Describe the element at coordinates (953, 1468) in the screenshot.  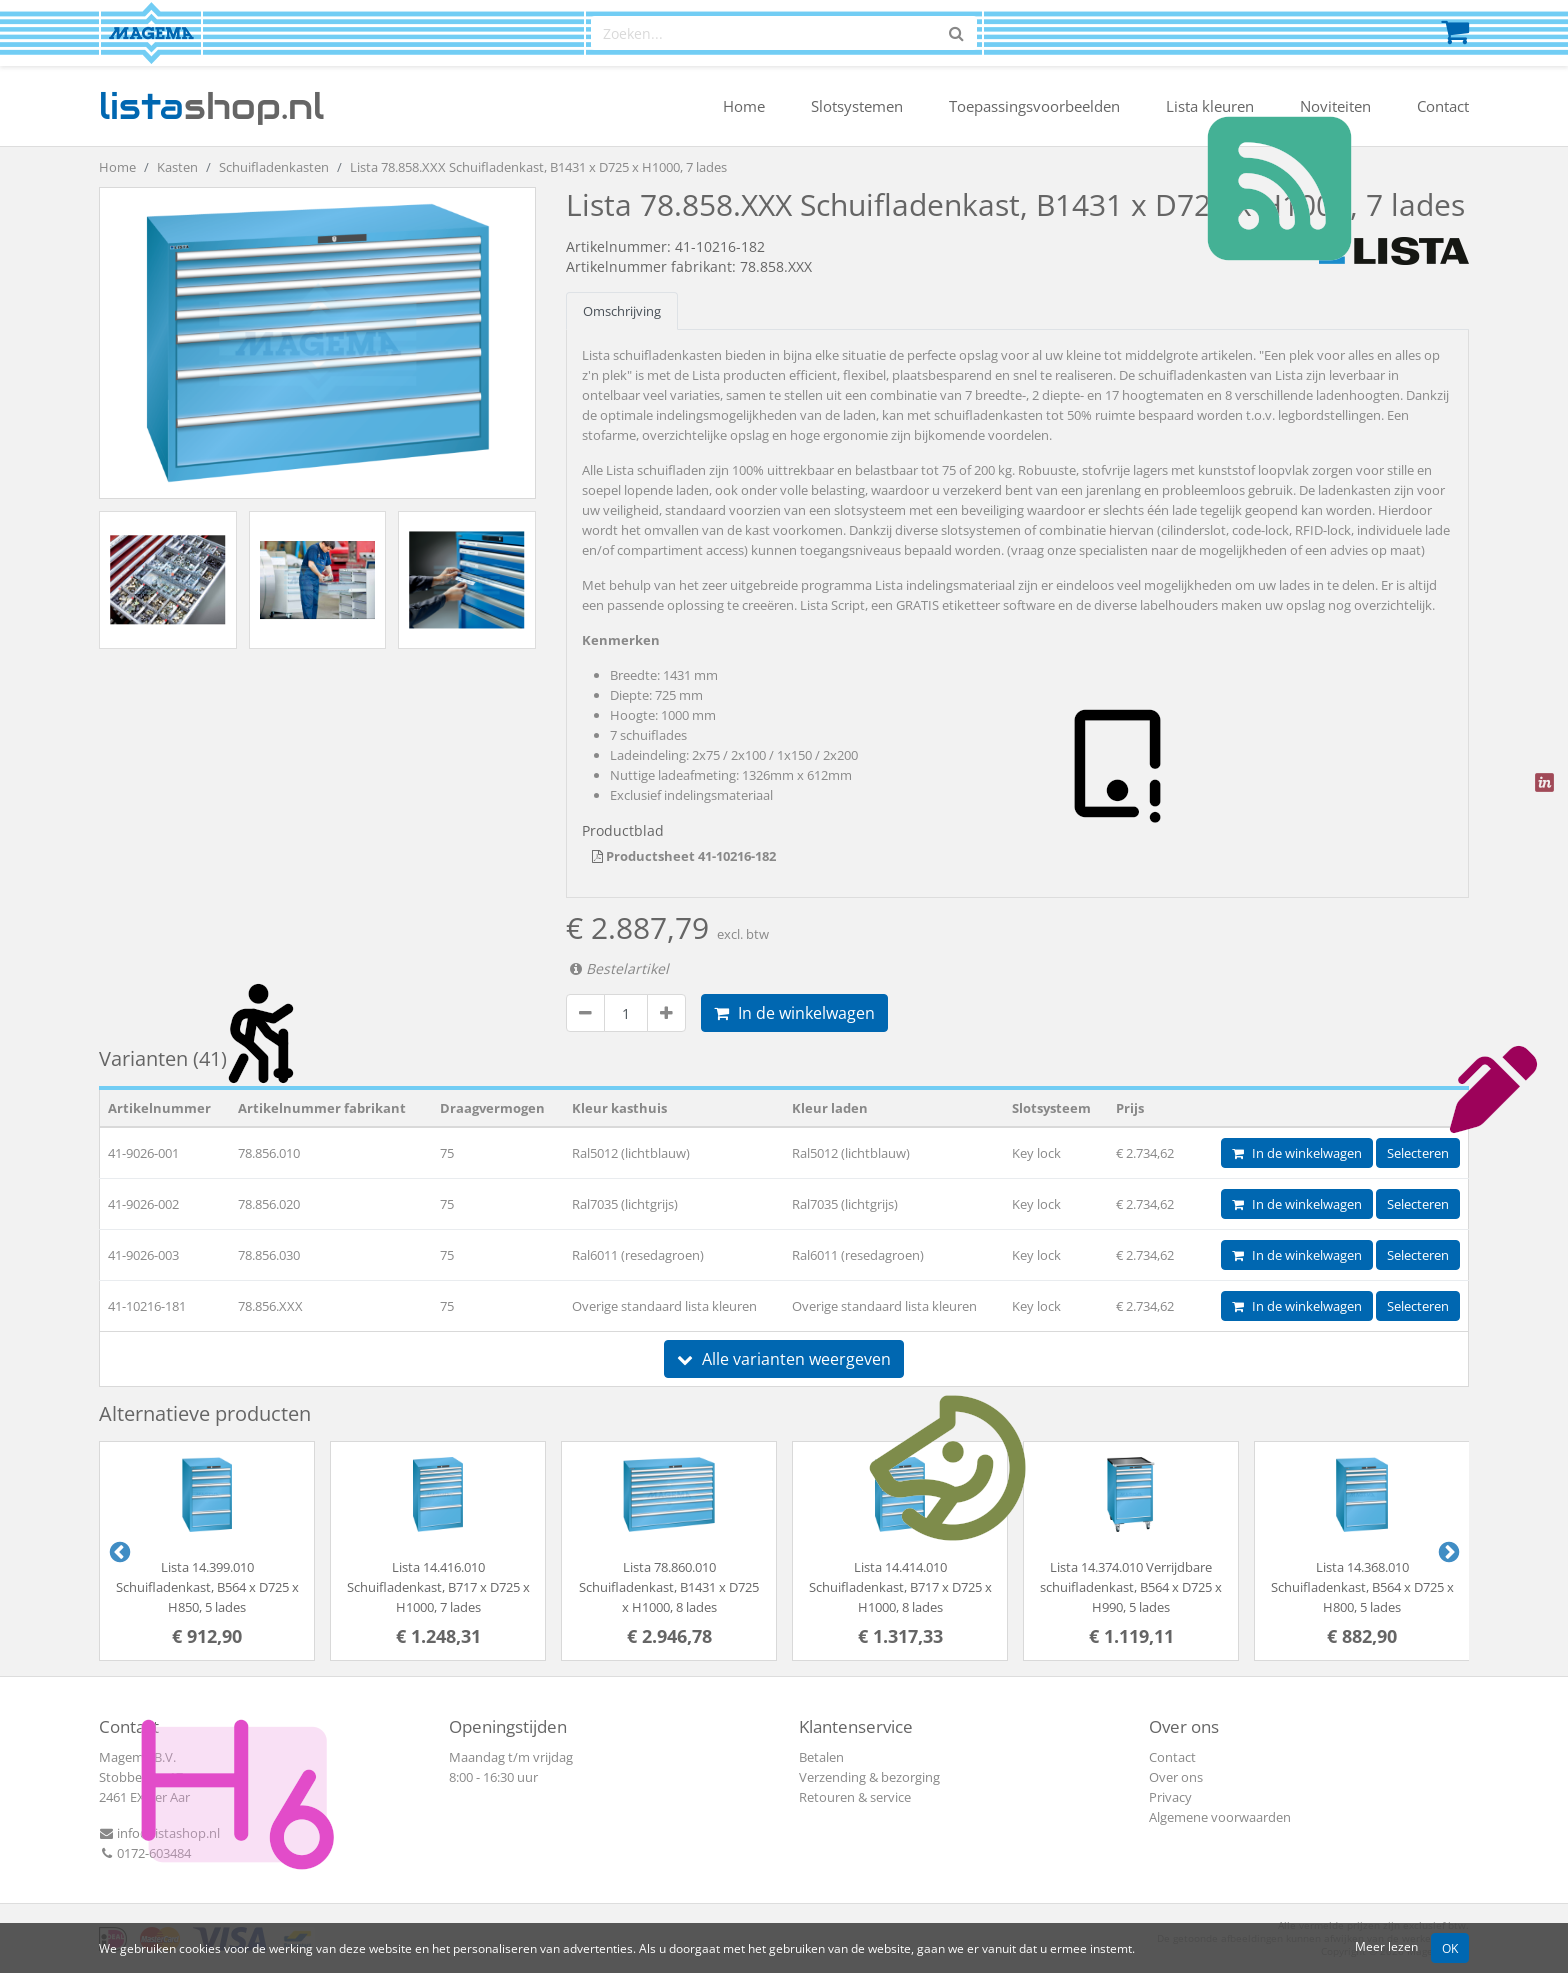
I see `access equestrian or horse-related features` at that location.